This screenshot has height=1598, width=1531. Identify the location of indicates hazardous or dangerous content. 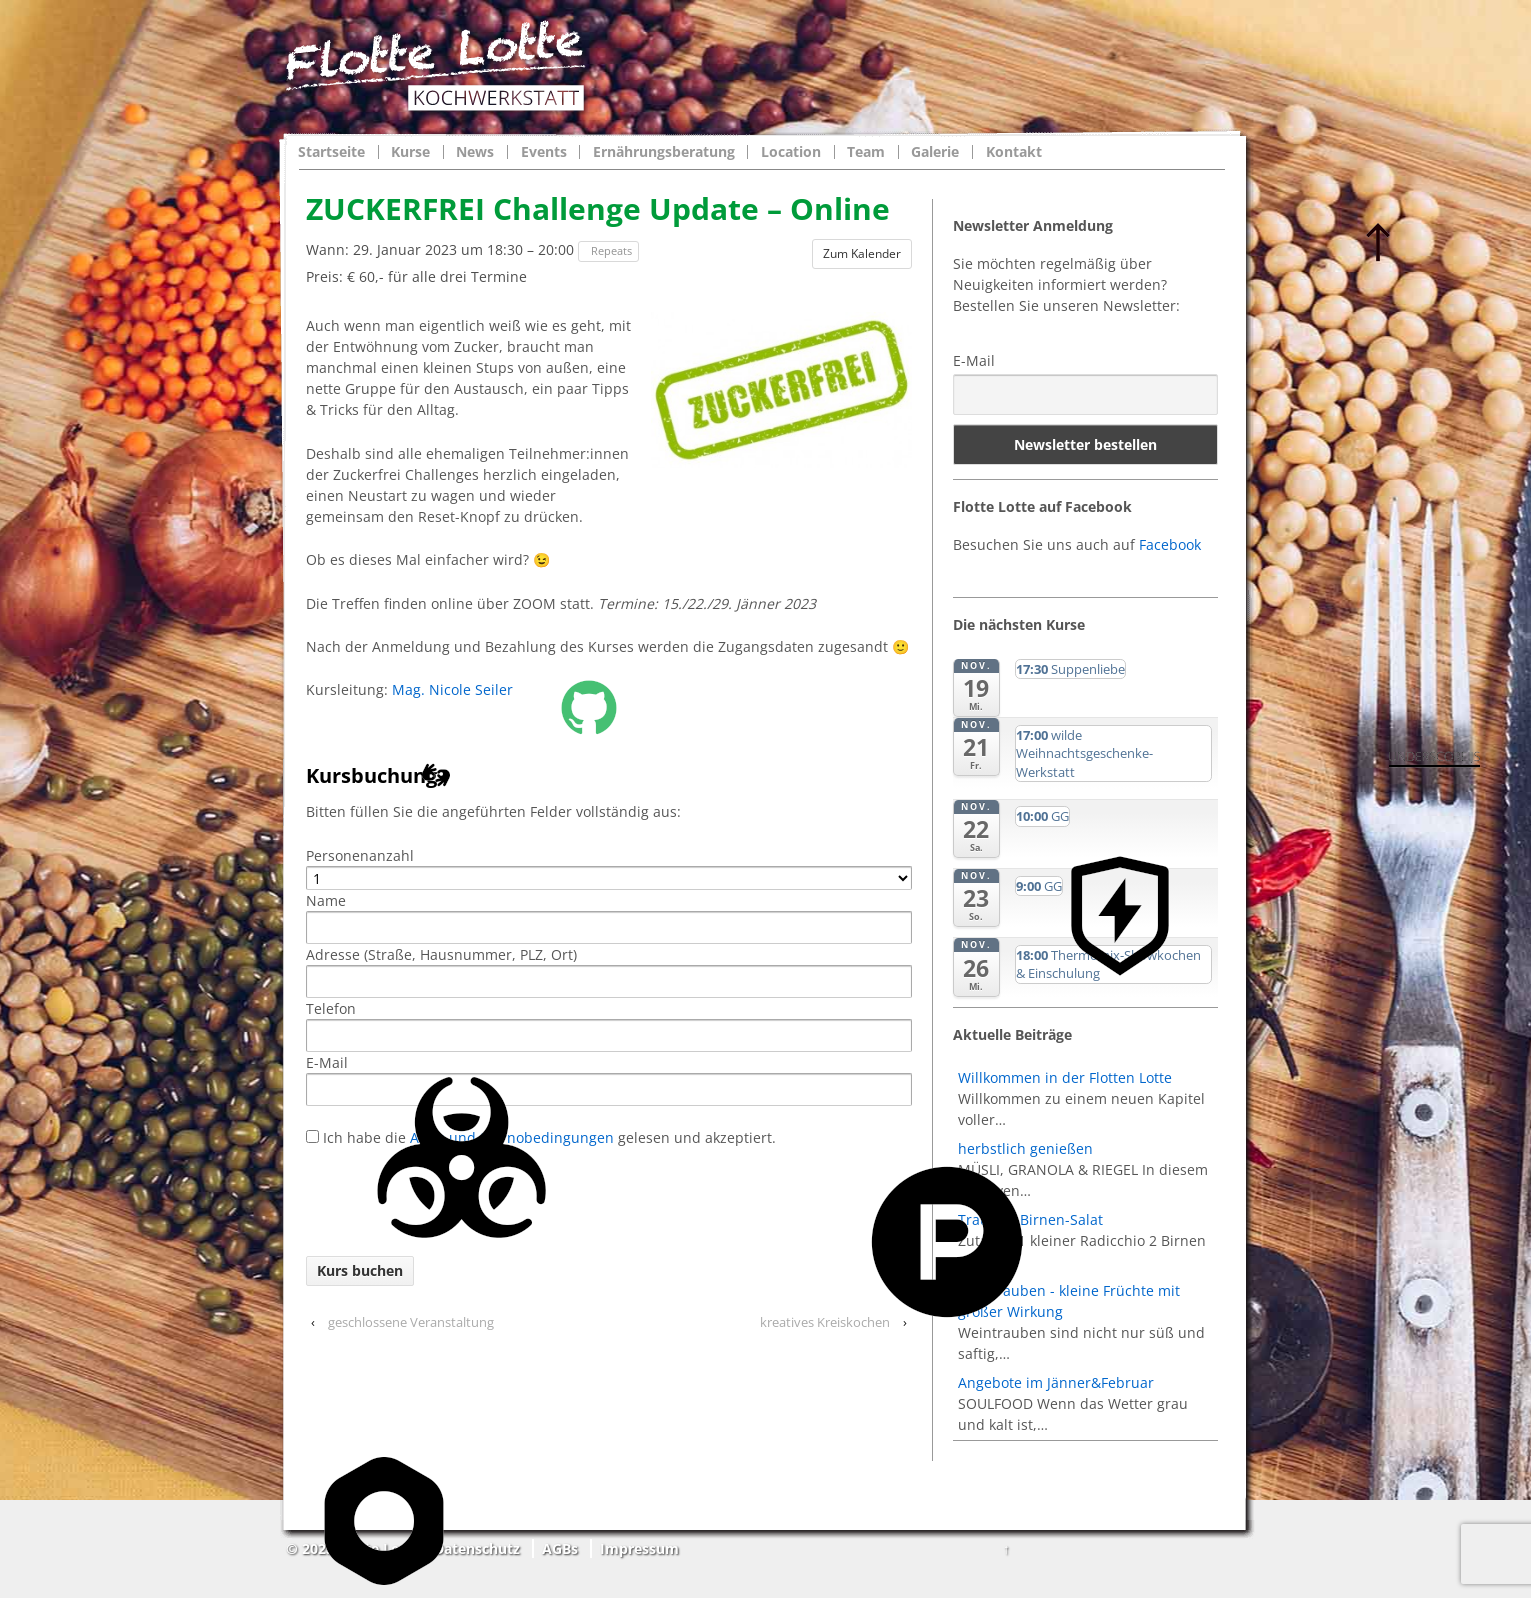
(461, 1157).